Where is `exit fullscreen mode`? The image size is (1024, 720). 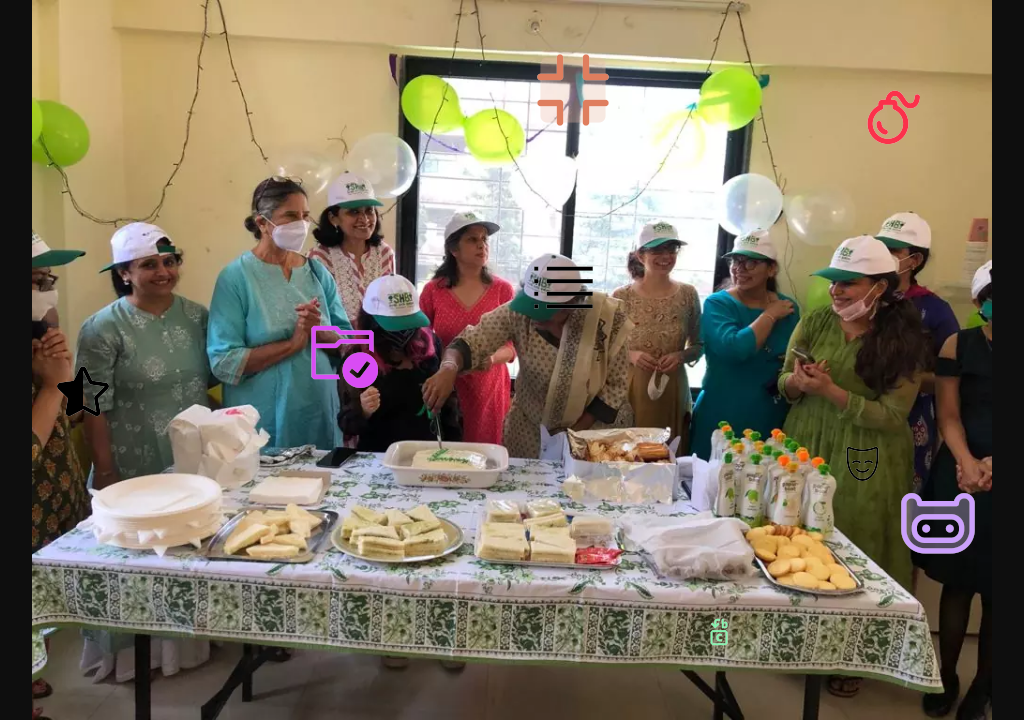
exit fullscreen mode is located at coordinates (573, 90).